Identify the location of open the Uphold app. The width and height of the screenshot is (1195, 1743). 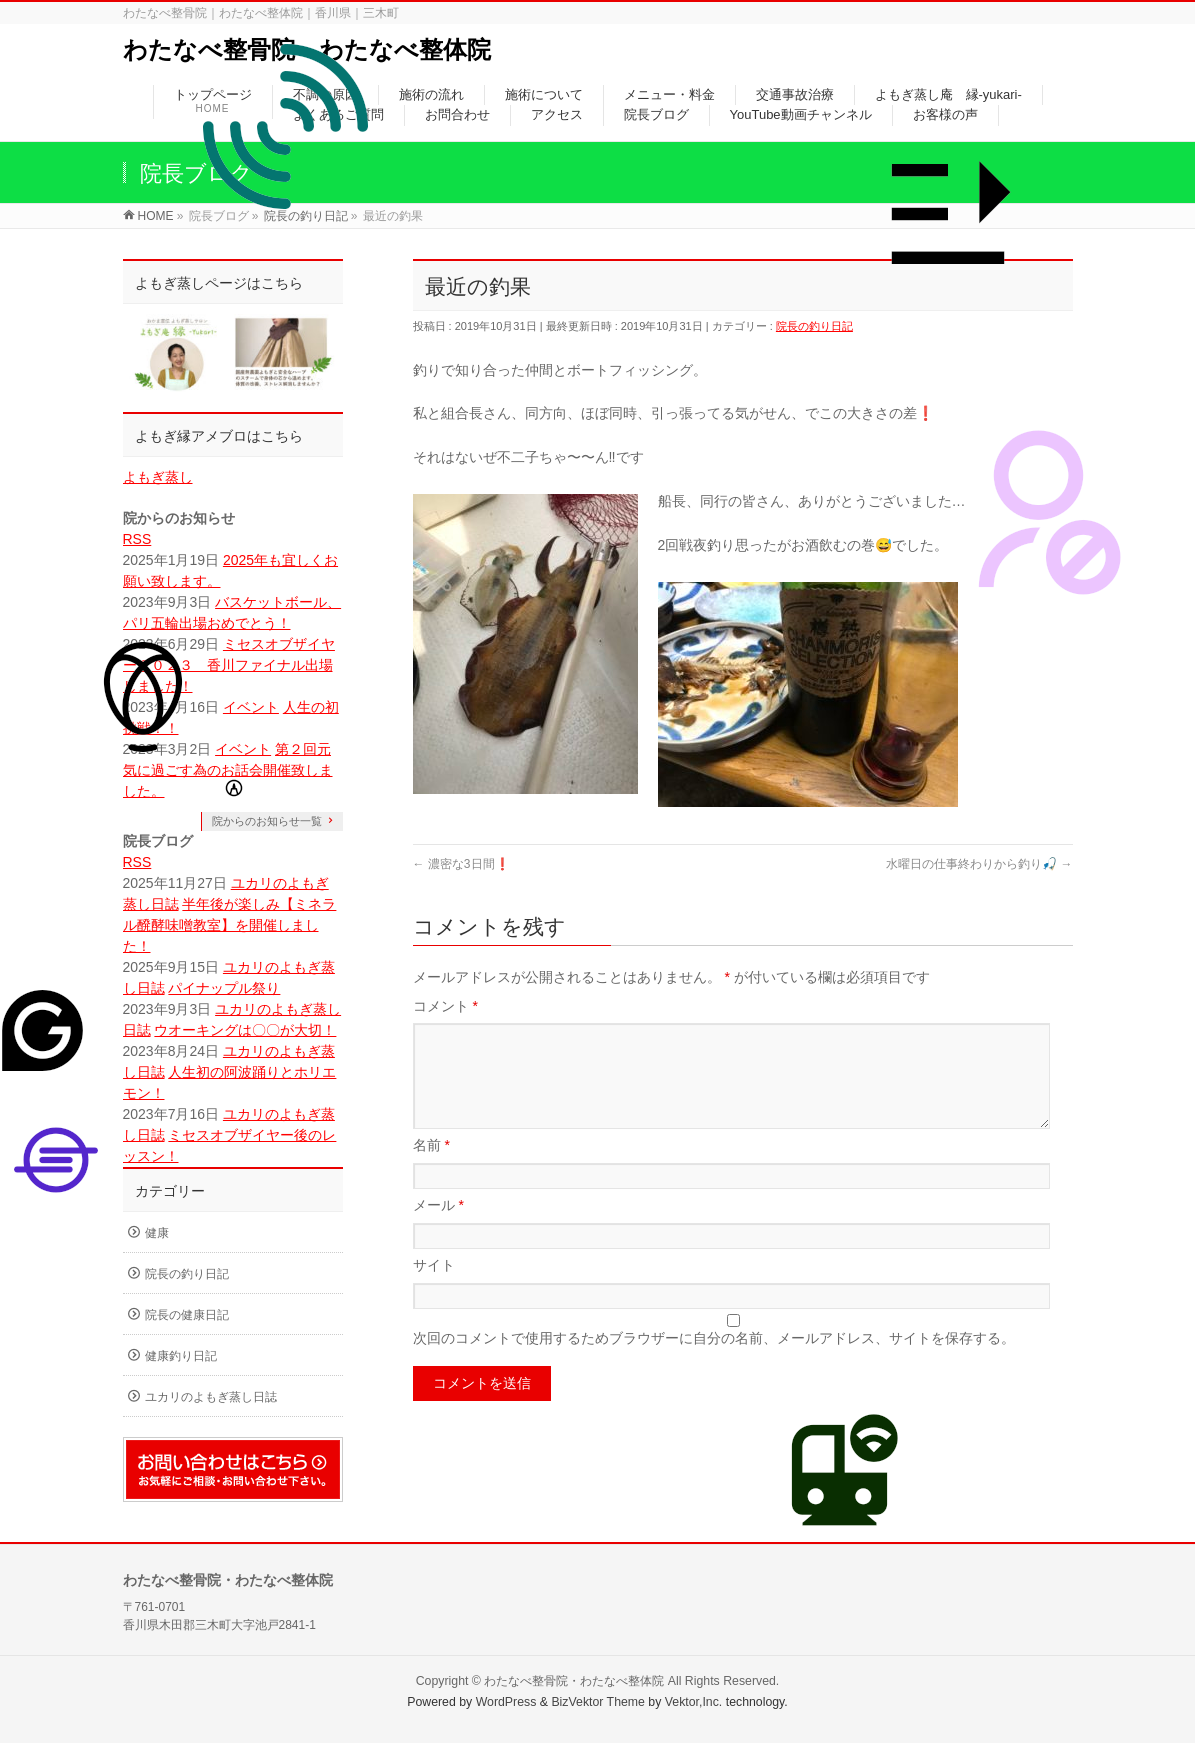
(143, 697).